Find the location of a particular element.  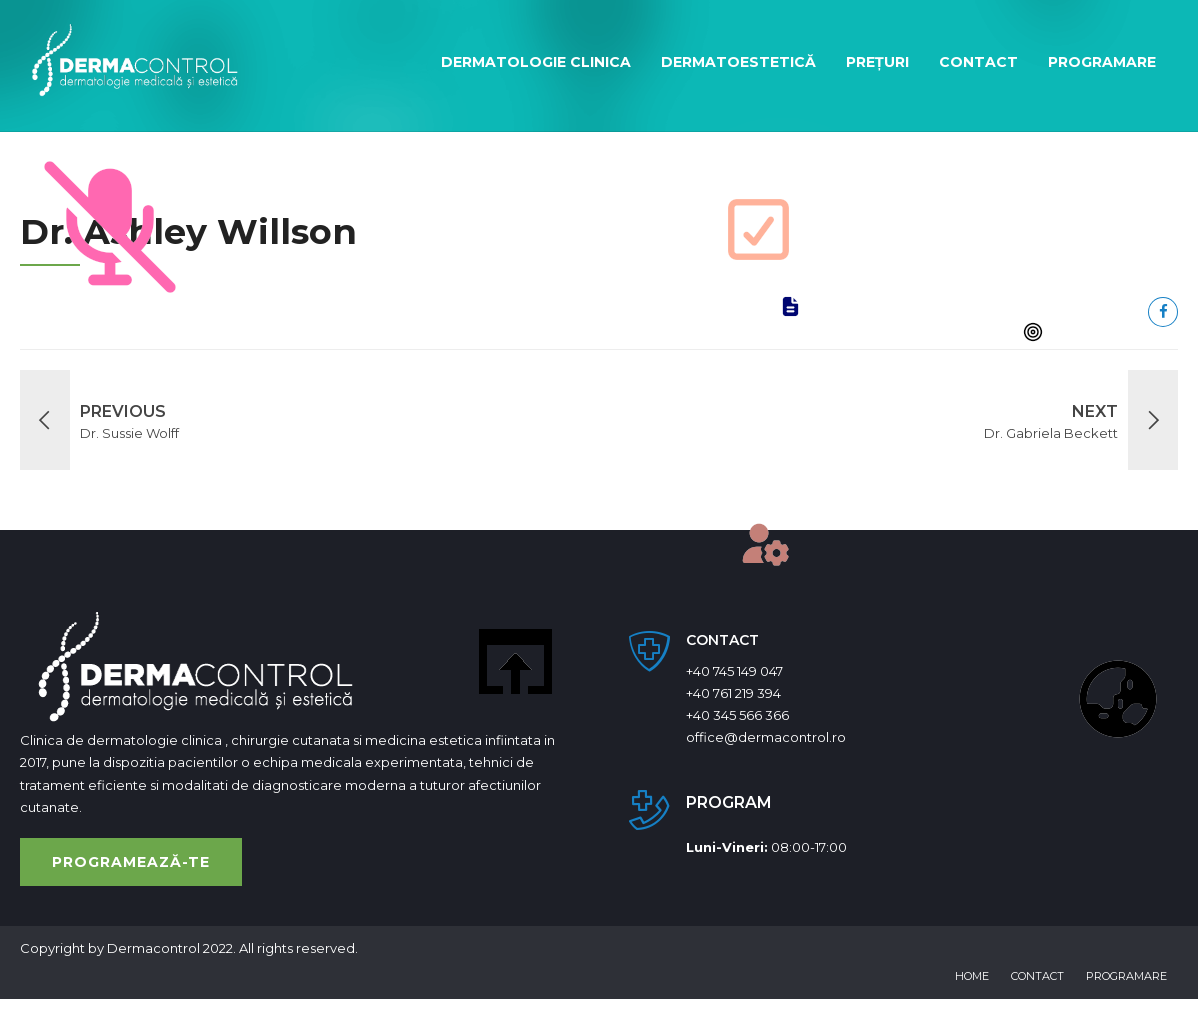

view file details or description is located at coordinates (790, 306).